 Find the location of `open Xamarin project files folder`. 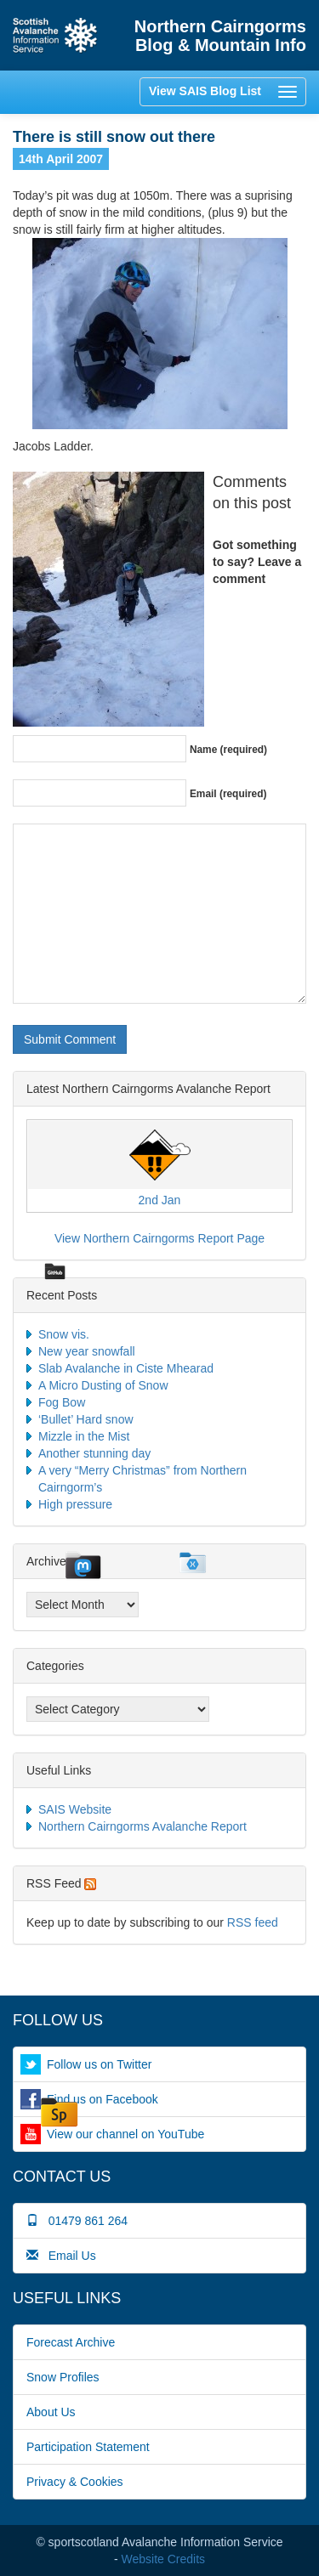

open Xamarin project files folder is located at coordinates (192, 1563).